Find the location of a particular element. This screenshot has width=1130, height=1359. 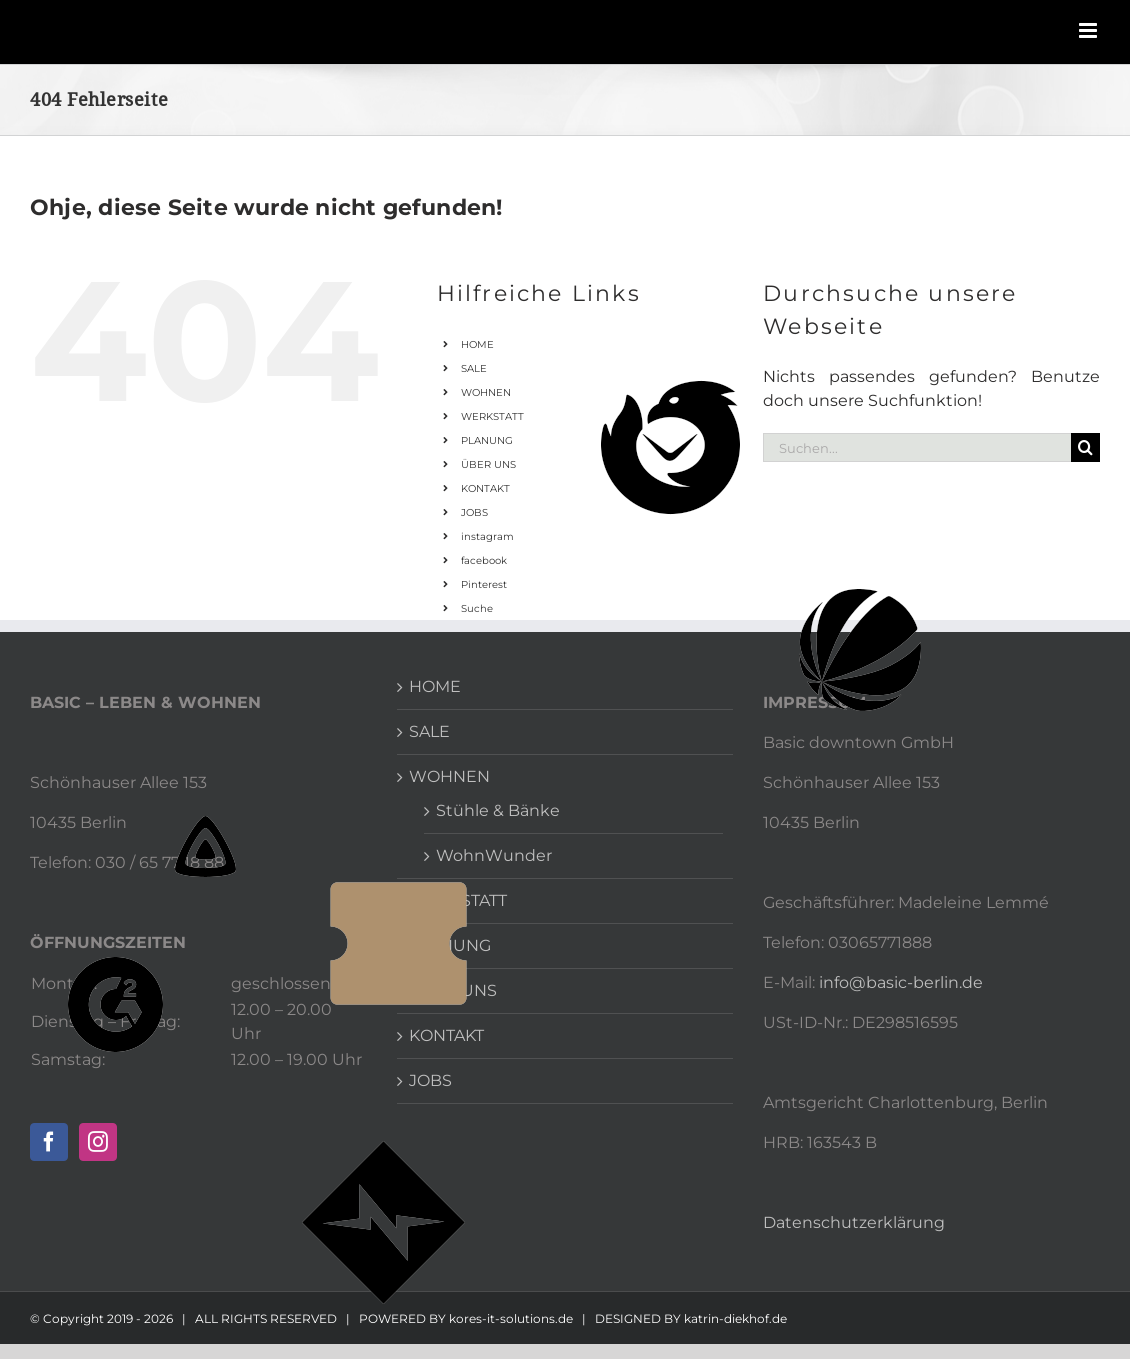

view G2 reviews and ratings is located at coordinates (115, 1004).